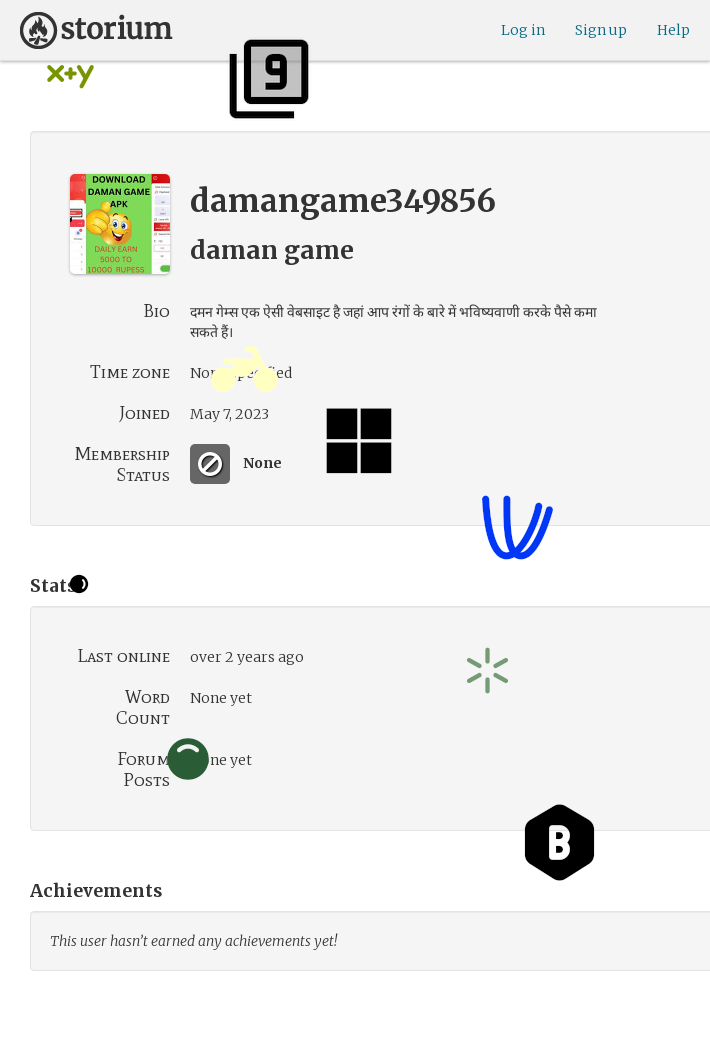 The height and width of the screenshot is (1041, 710). Describe the element at coordinates (79, 584) in the screenshot. I see `apply inner shadow effect to the right side` at that location.